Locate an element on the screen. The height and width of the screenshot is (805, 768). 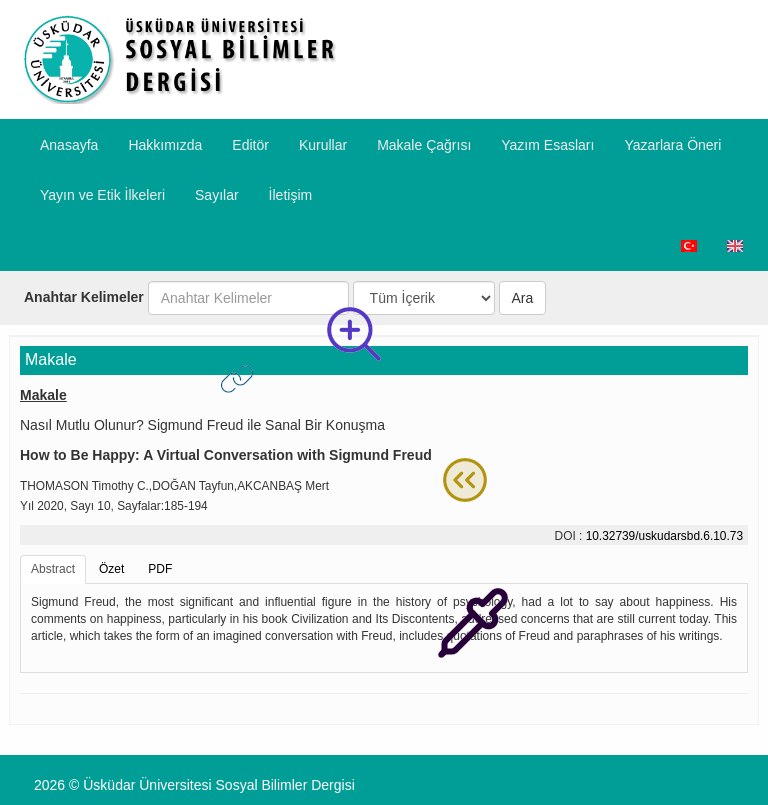
go back to the beginning is located at coordinates (465, 480).